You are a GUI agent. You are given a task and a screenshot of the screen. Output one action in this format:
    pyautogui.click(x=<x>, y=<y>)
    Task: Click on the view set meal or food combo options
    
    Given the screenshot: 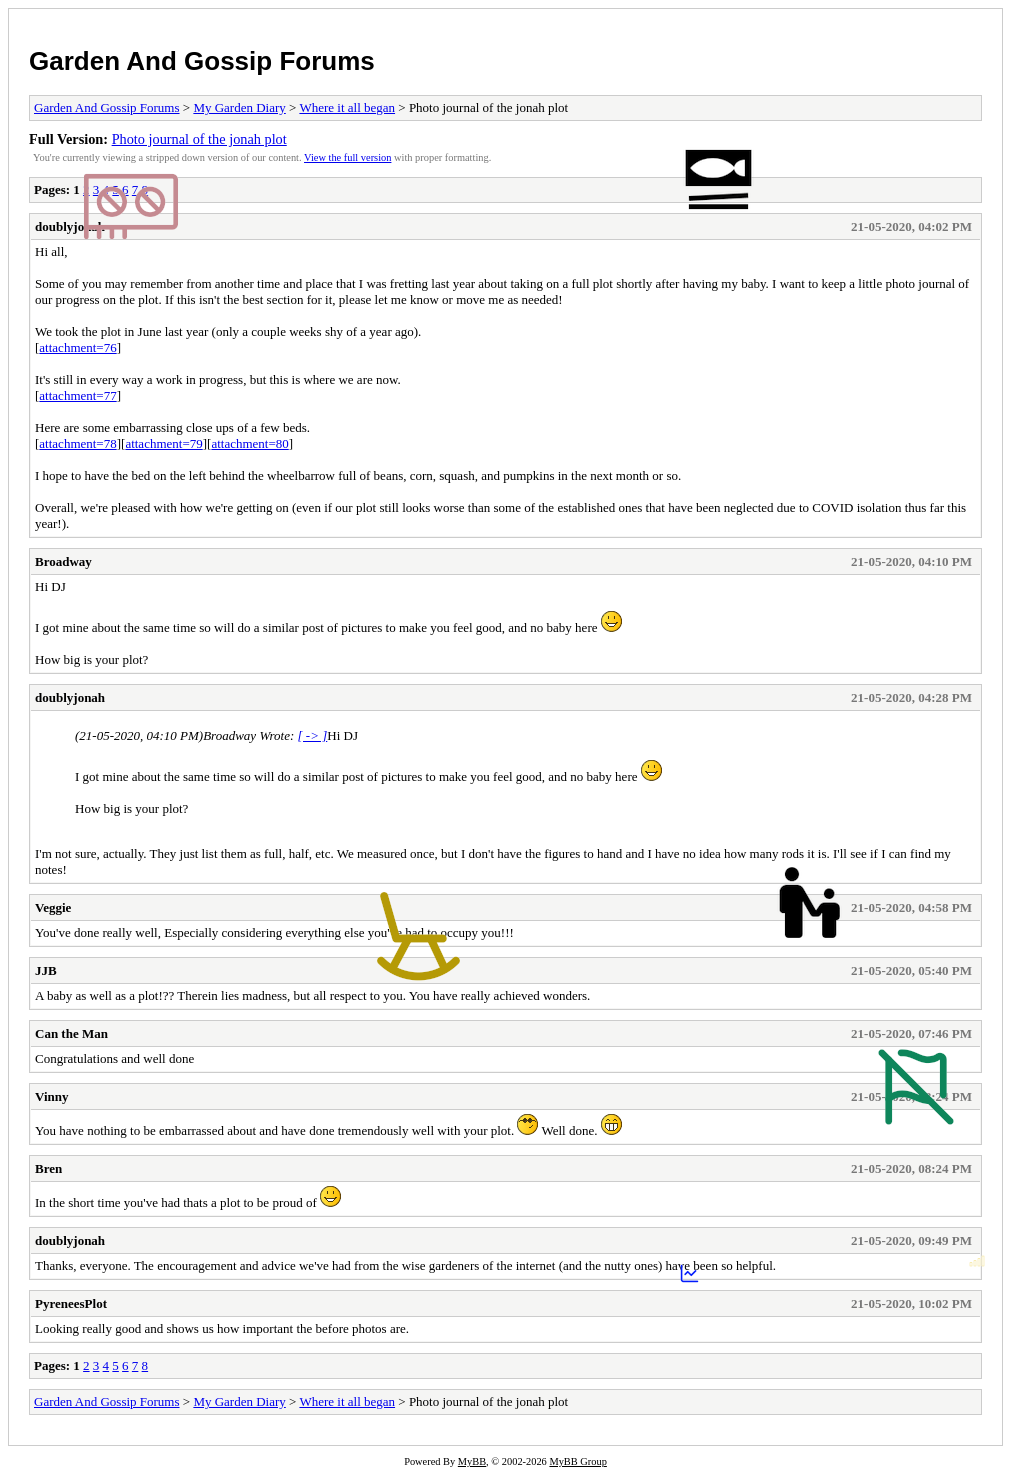 What is the action you would take?
    pyautogui.click(x=718, y=179)
    